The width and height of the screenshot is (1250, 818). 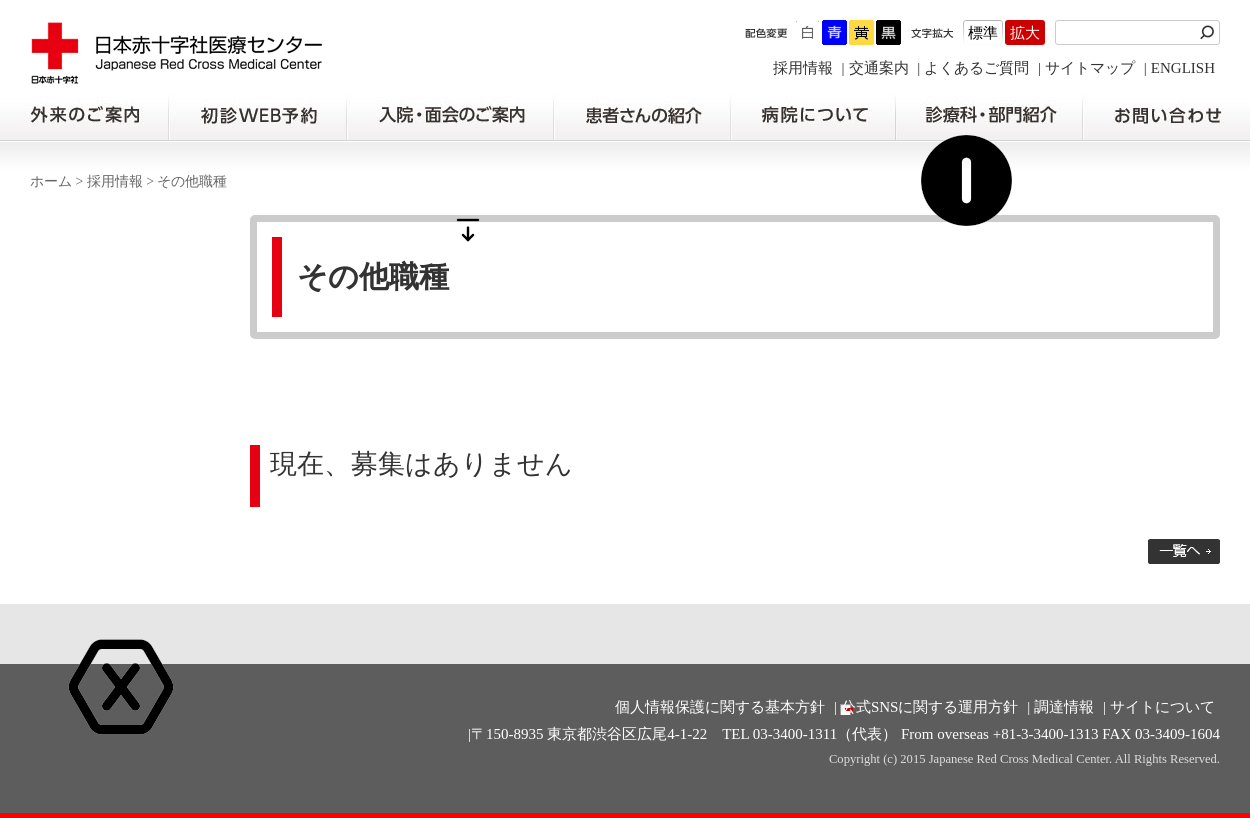 What do you see at coordinates (468, 230) in the screenshot?
I see `download file or content` at bounding box center [468, 230].